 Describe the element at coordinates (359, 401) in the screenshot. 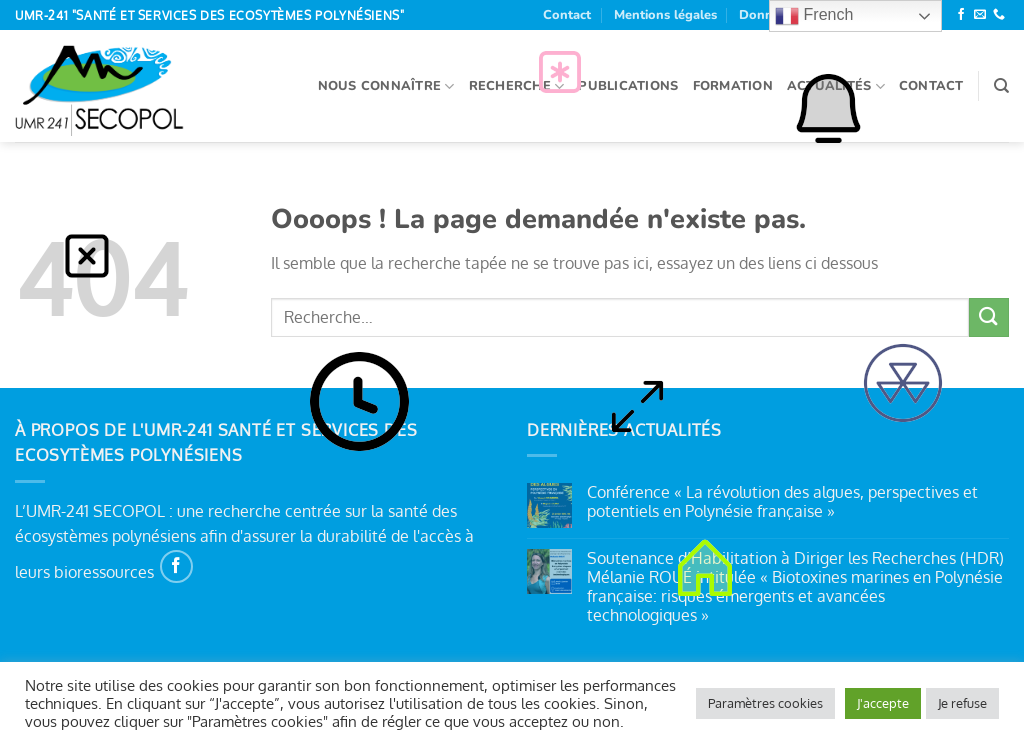

I see `view timestamp or time-related information` at that location.